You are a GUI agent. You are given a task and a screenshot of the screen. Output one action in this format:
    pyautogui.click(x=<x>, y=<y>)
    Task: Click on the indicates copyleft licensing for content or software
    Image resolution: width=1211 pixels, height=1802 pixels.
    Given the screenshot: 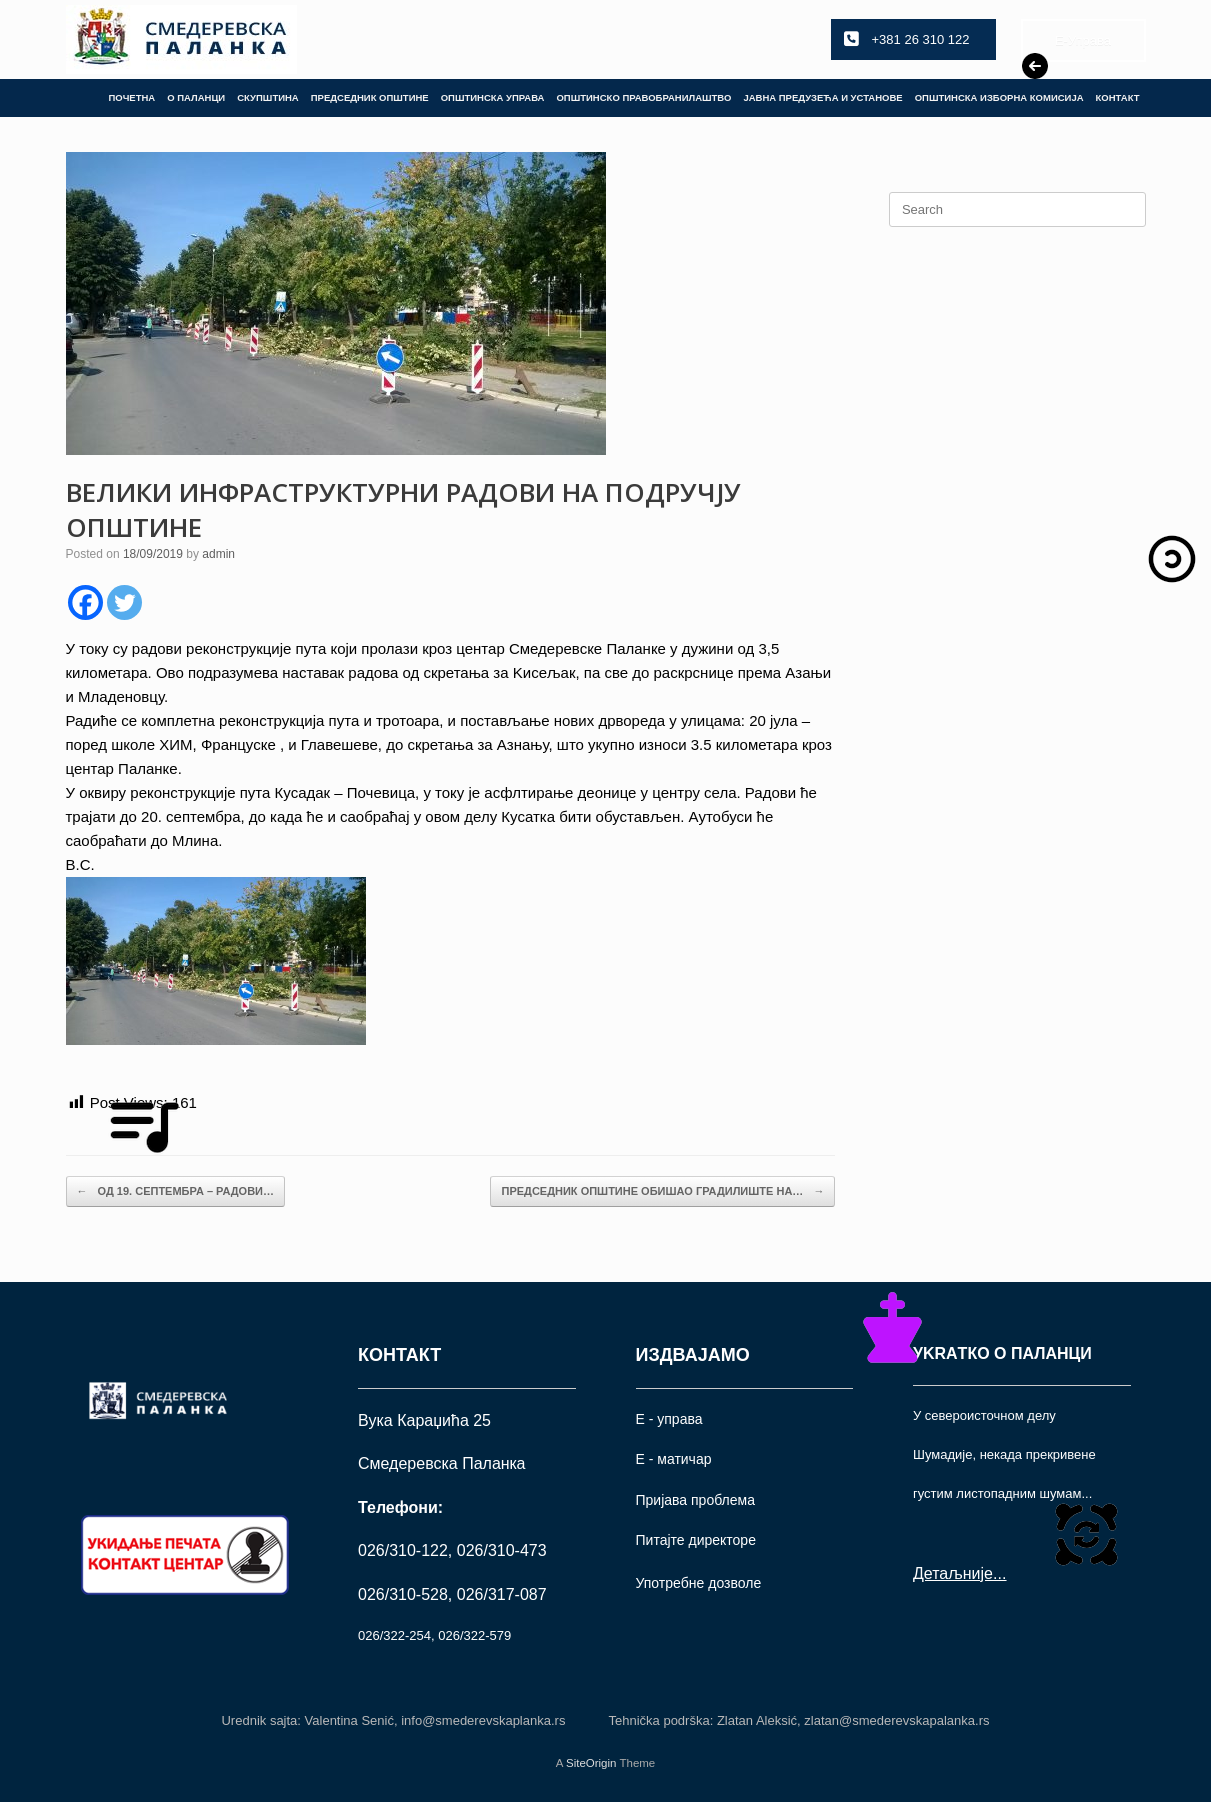 What is the action you would take?
    pyautogui.click(x=1172, y=559)
    